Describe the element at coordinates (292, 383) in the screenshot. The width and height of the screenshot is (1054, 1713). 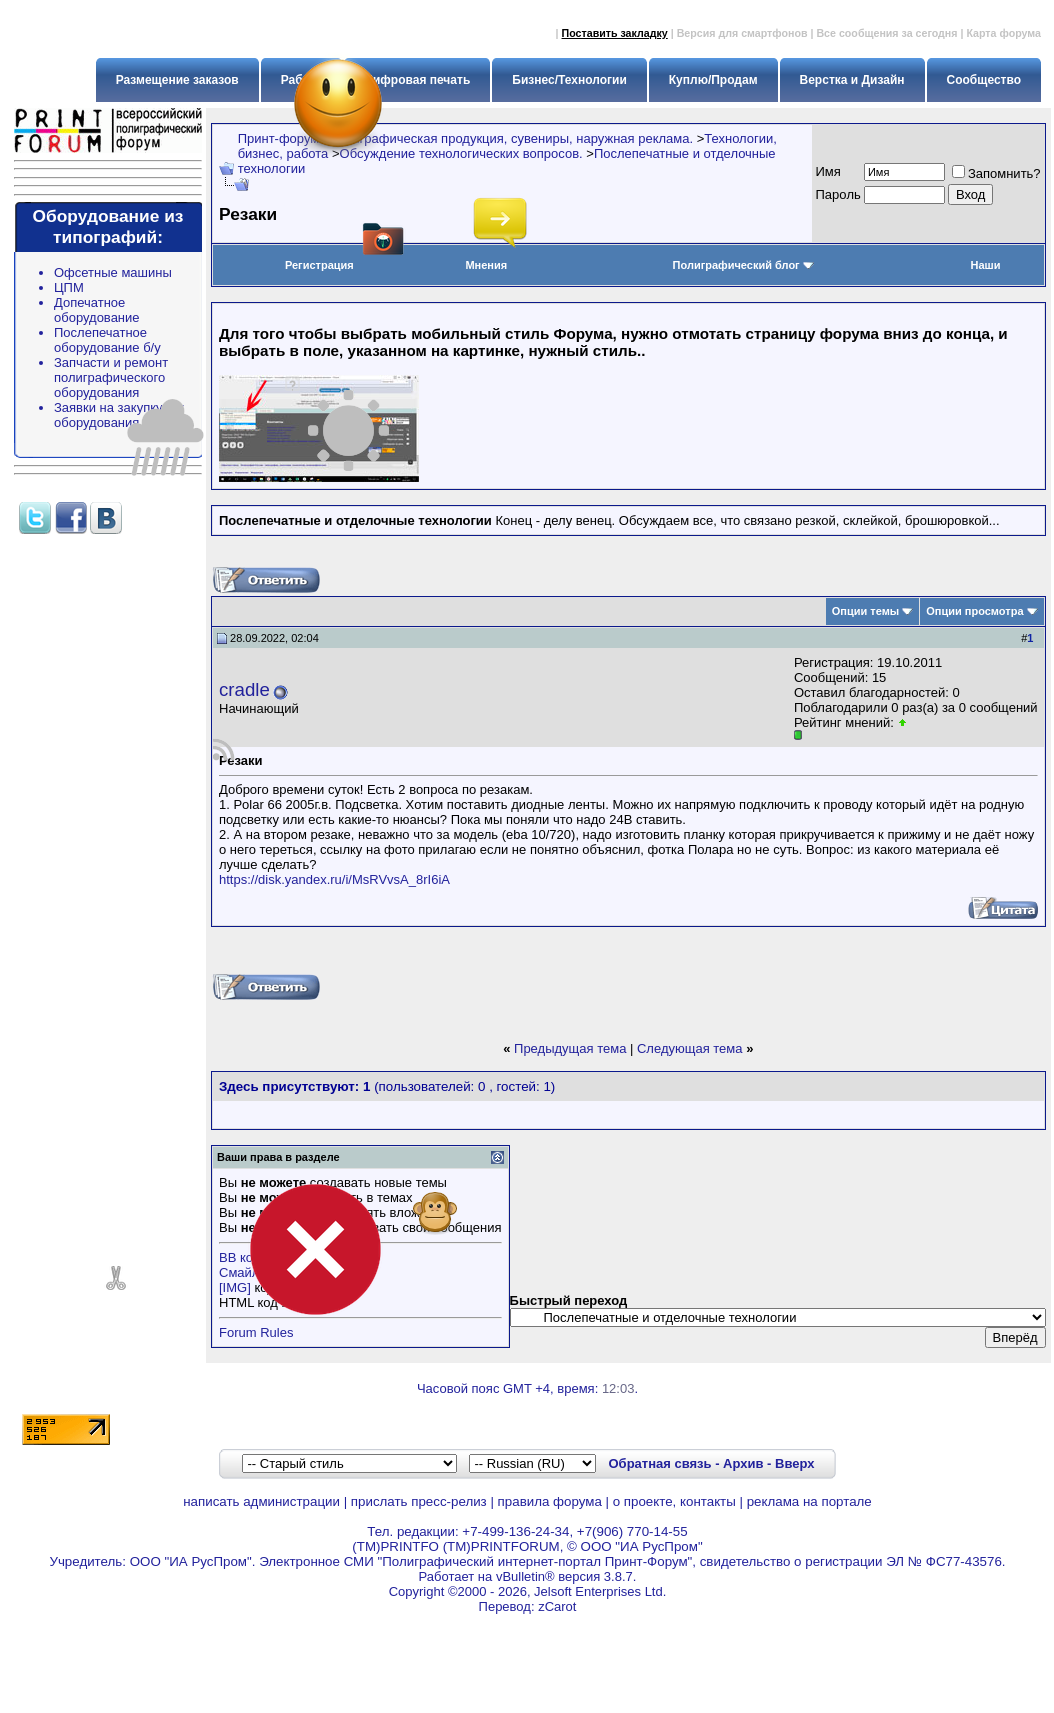
I see `indicates no network route available for wired connection` at that location.